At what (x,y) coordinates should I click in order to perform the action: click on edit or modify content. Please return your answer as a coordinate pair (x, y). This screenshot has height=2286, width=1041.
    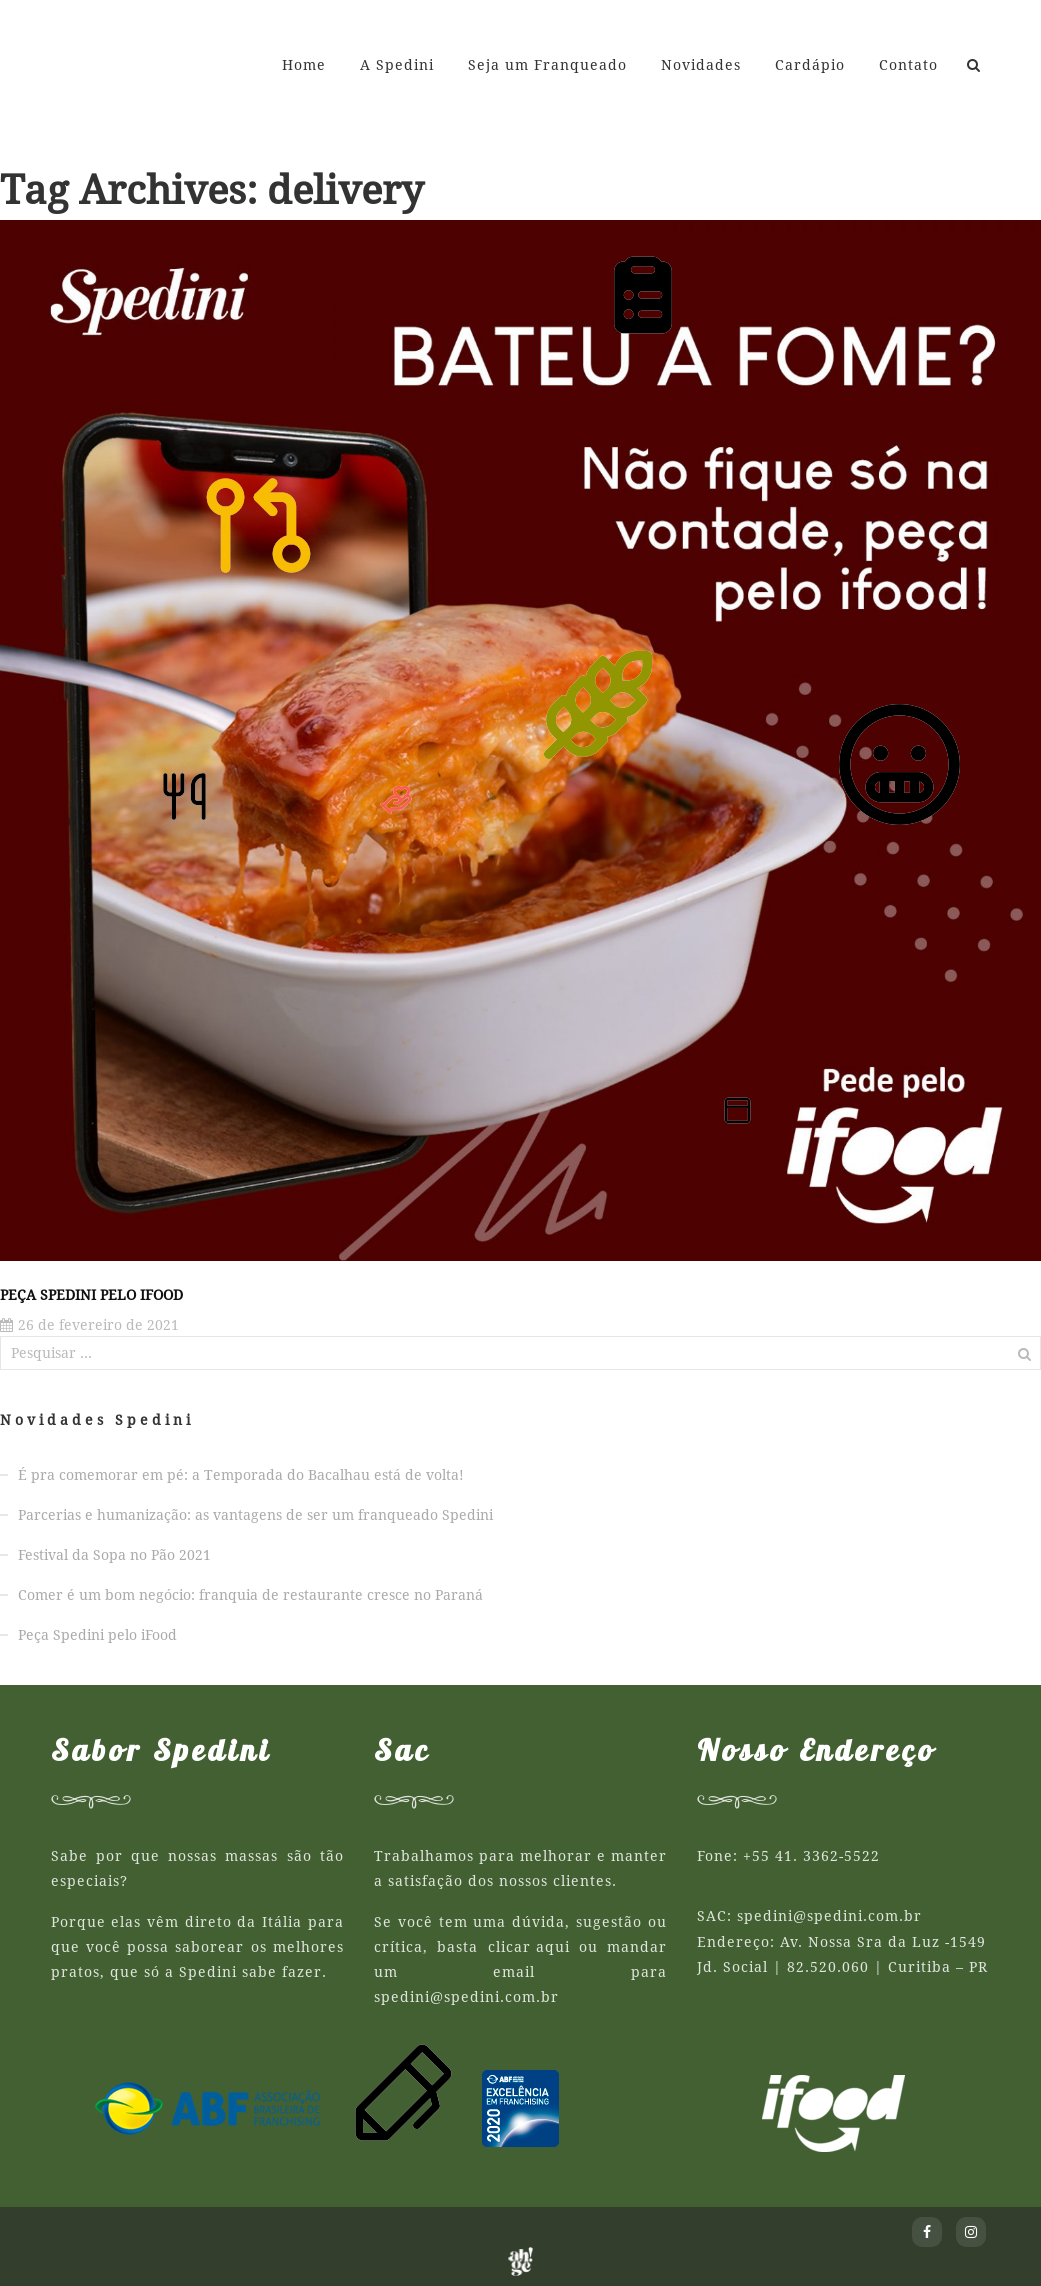
    Looking at the image, I should click on (401, 2094).